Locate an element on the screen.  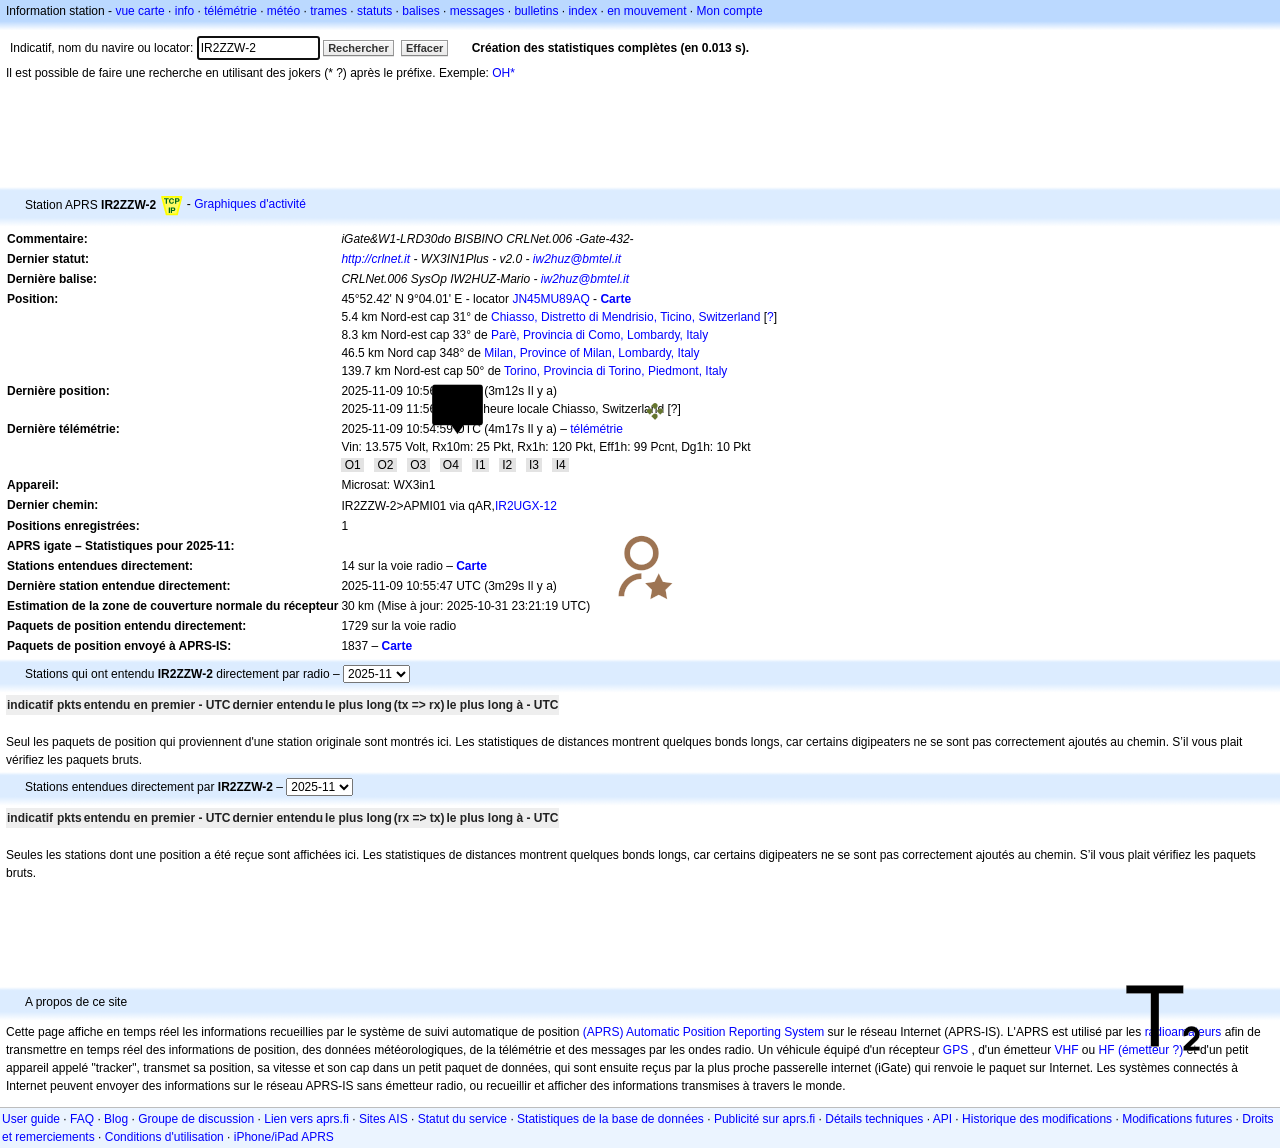
bentobox company logo is located at coordinates (654, 411).